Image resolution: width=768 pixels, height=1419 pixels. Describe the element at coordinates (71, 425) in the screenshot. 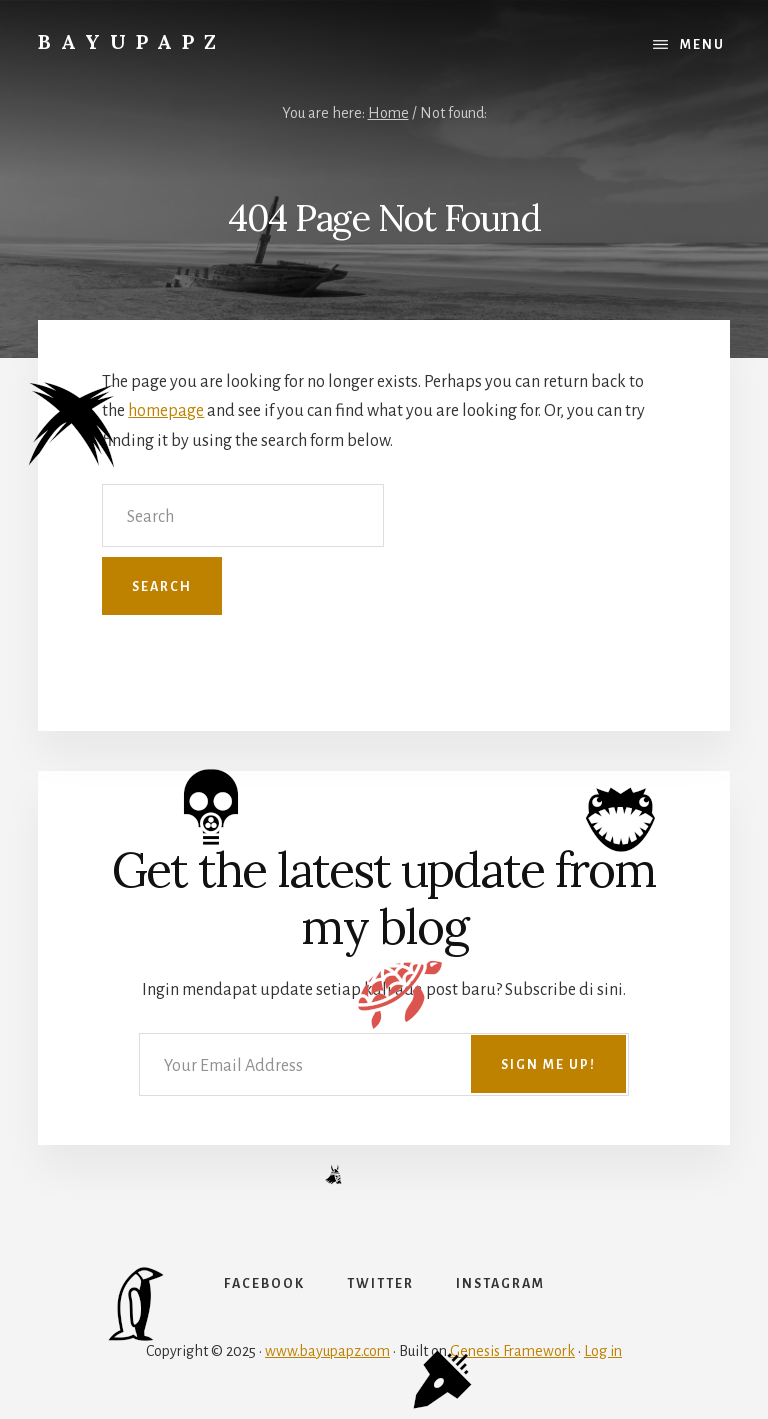

I see `dismiss or close a dialog` at that location.